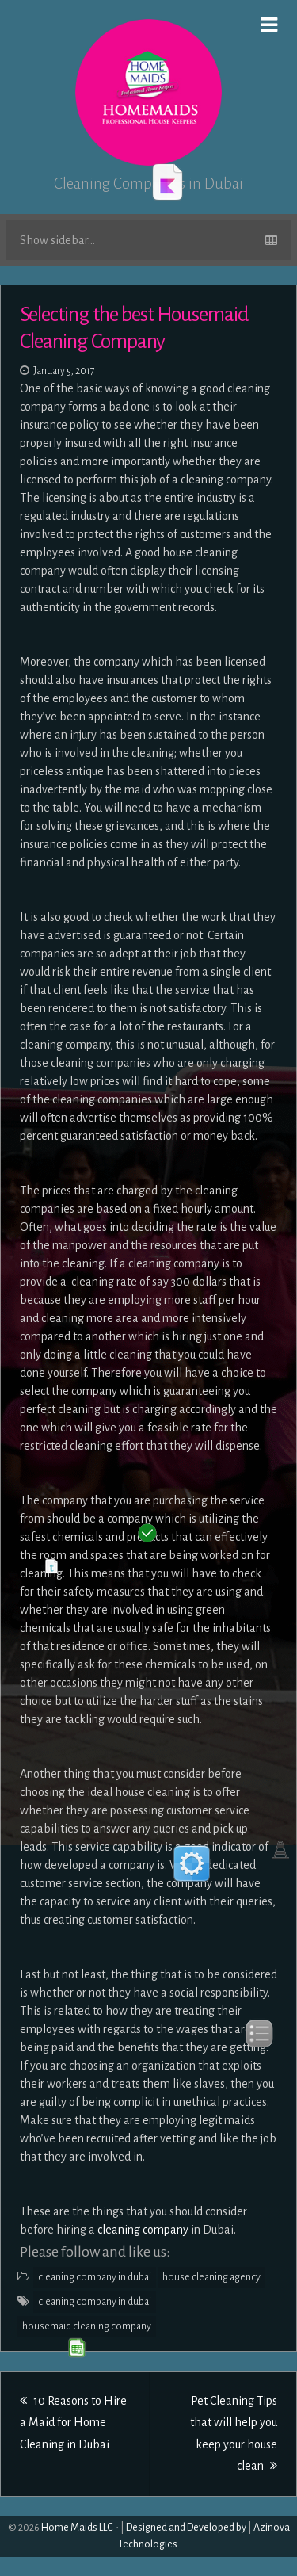 This screenshot has height=2576, width=297. Describe the element at coordinates (77, 2348) in the screenshot. I see `open a spreadsheet template file` at that location.